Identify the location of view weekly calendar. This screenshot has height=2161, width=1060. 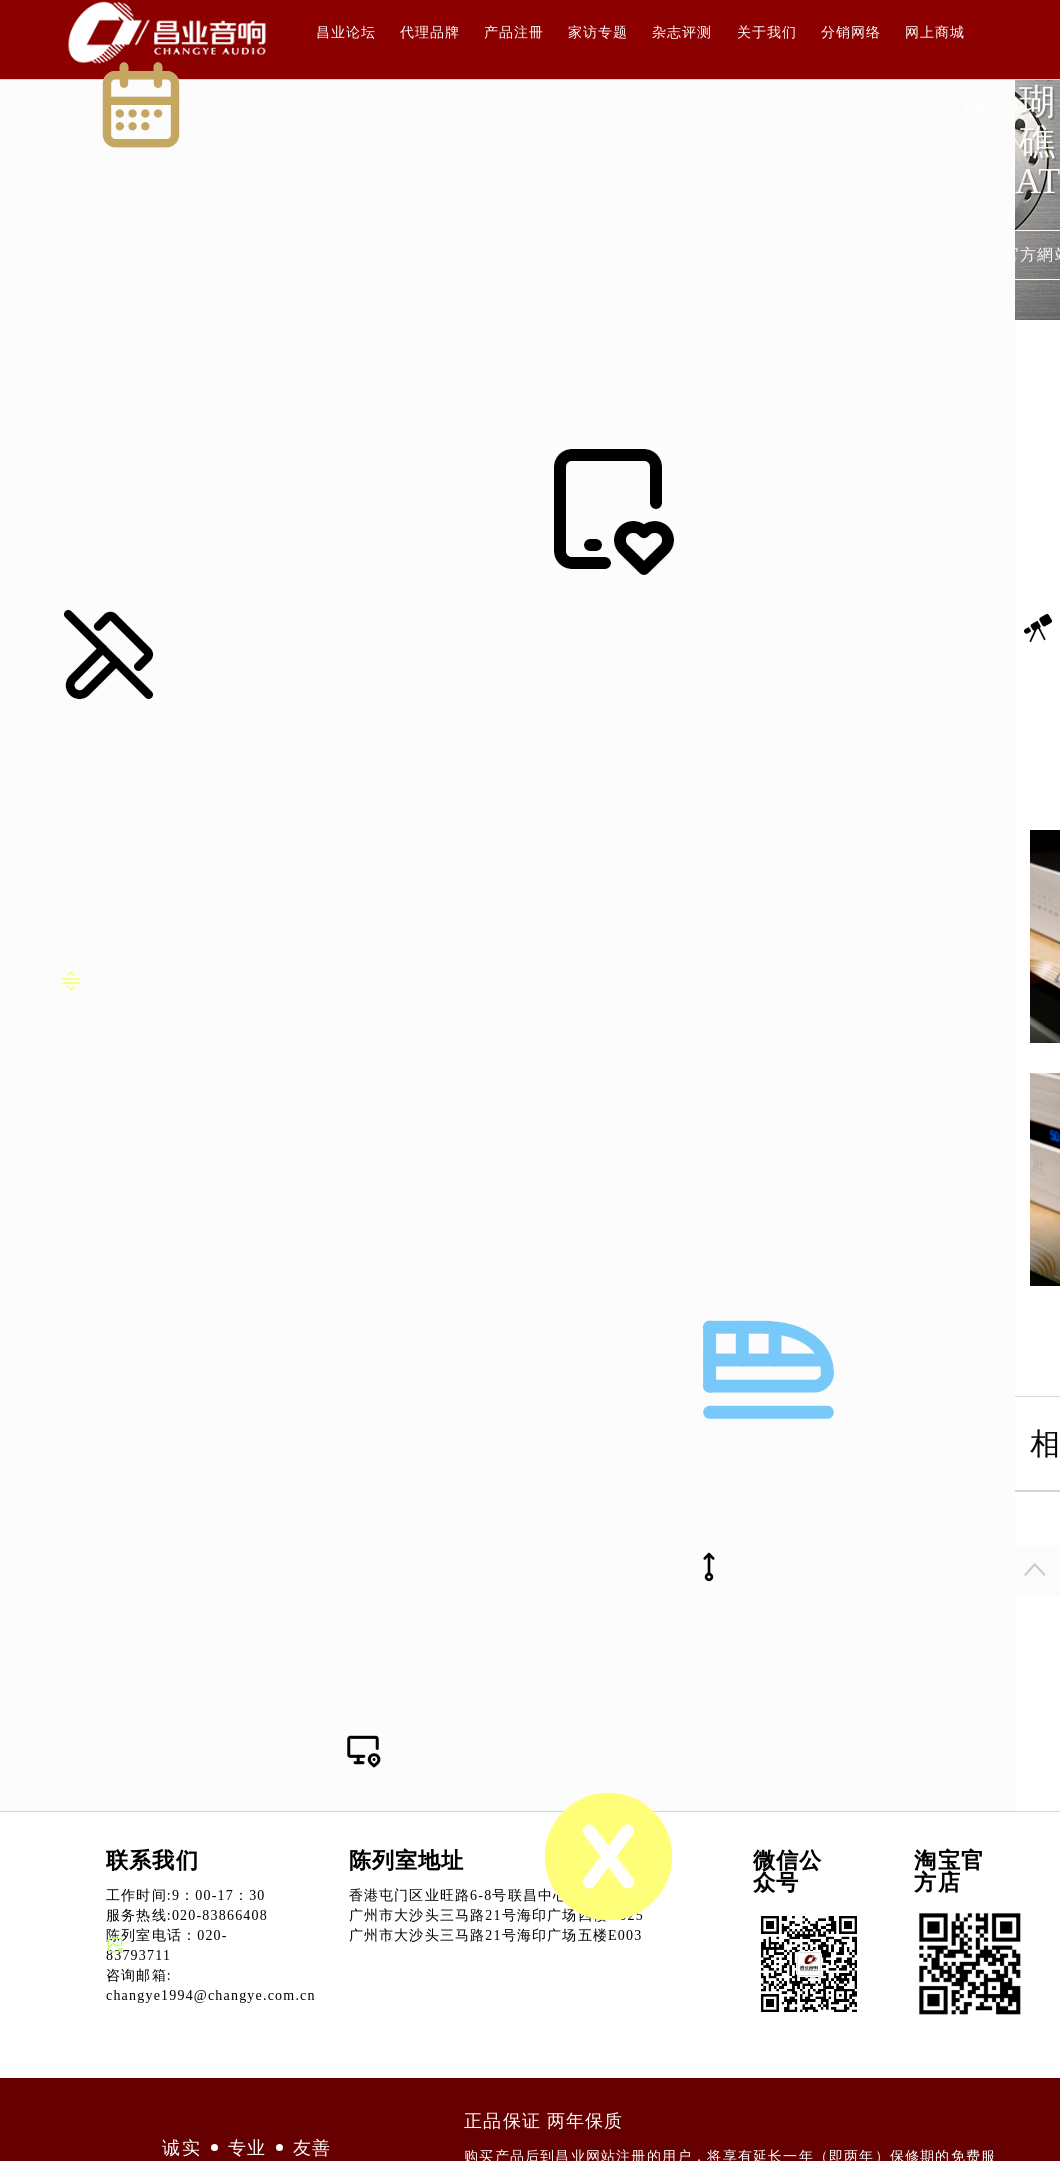
(141, 105).